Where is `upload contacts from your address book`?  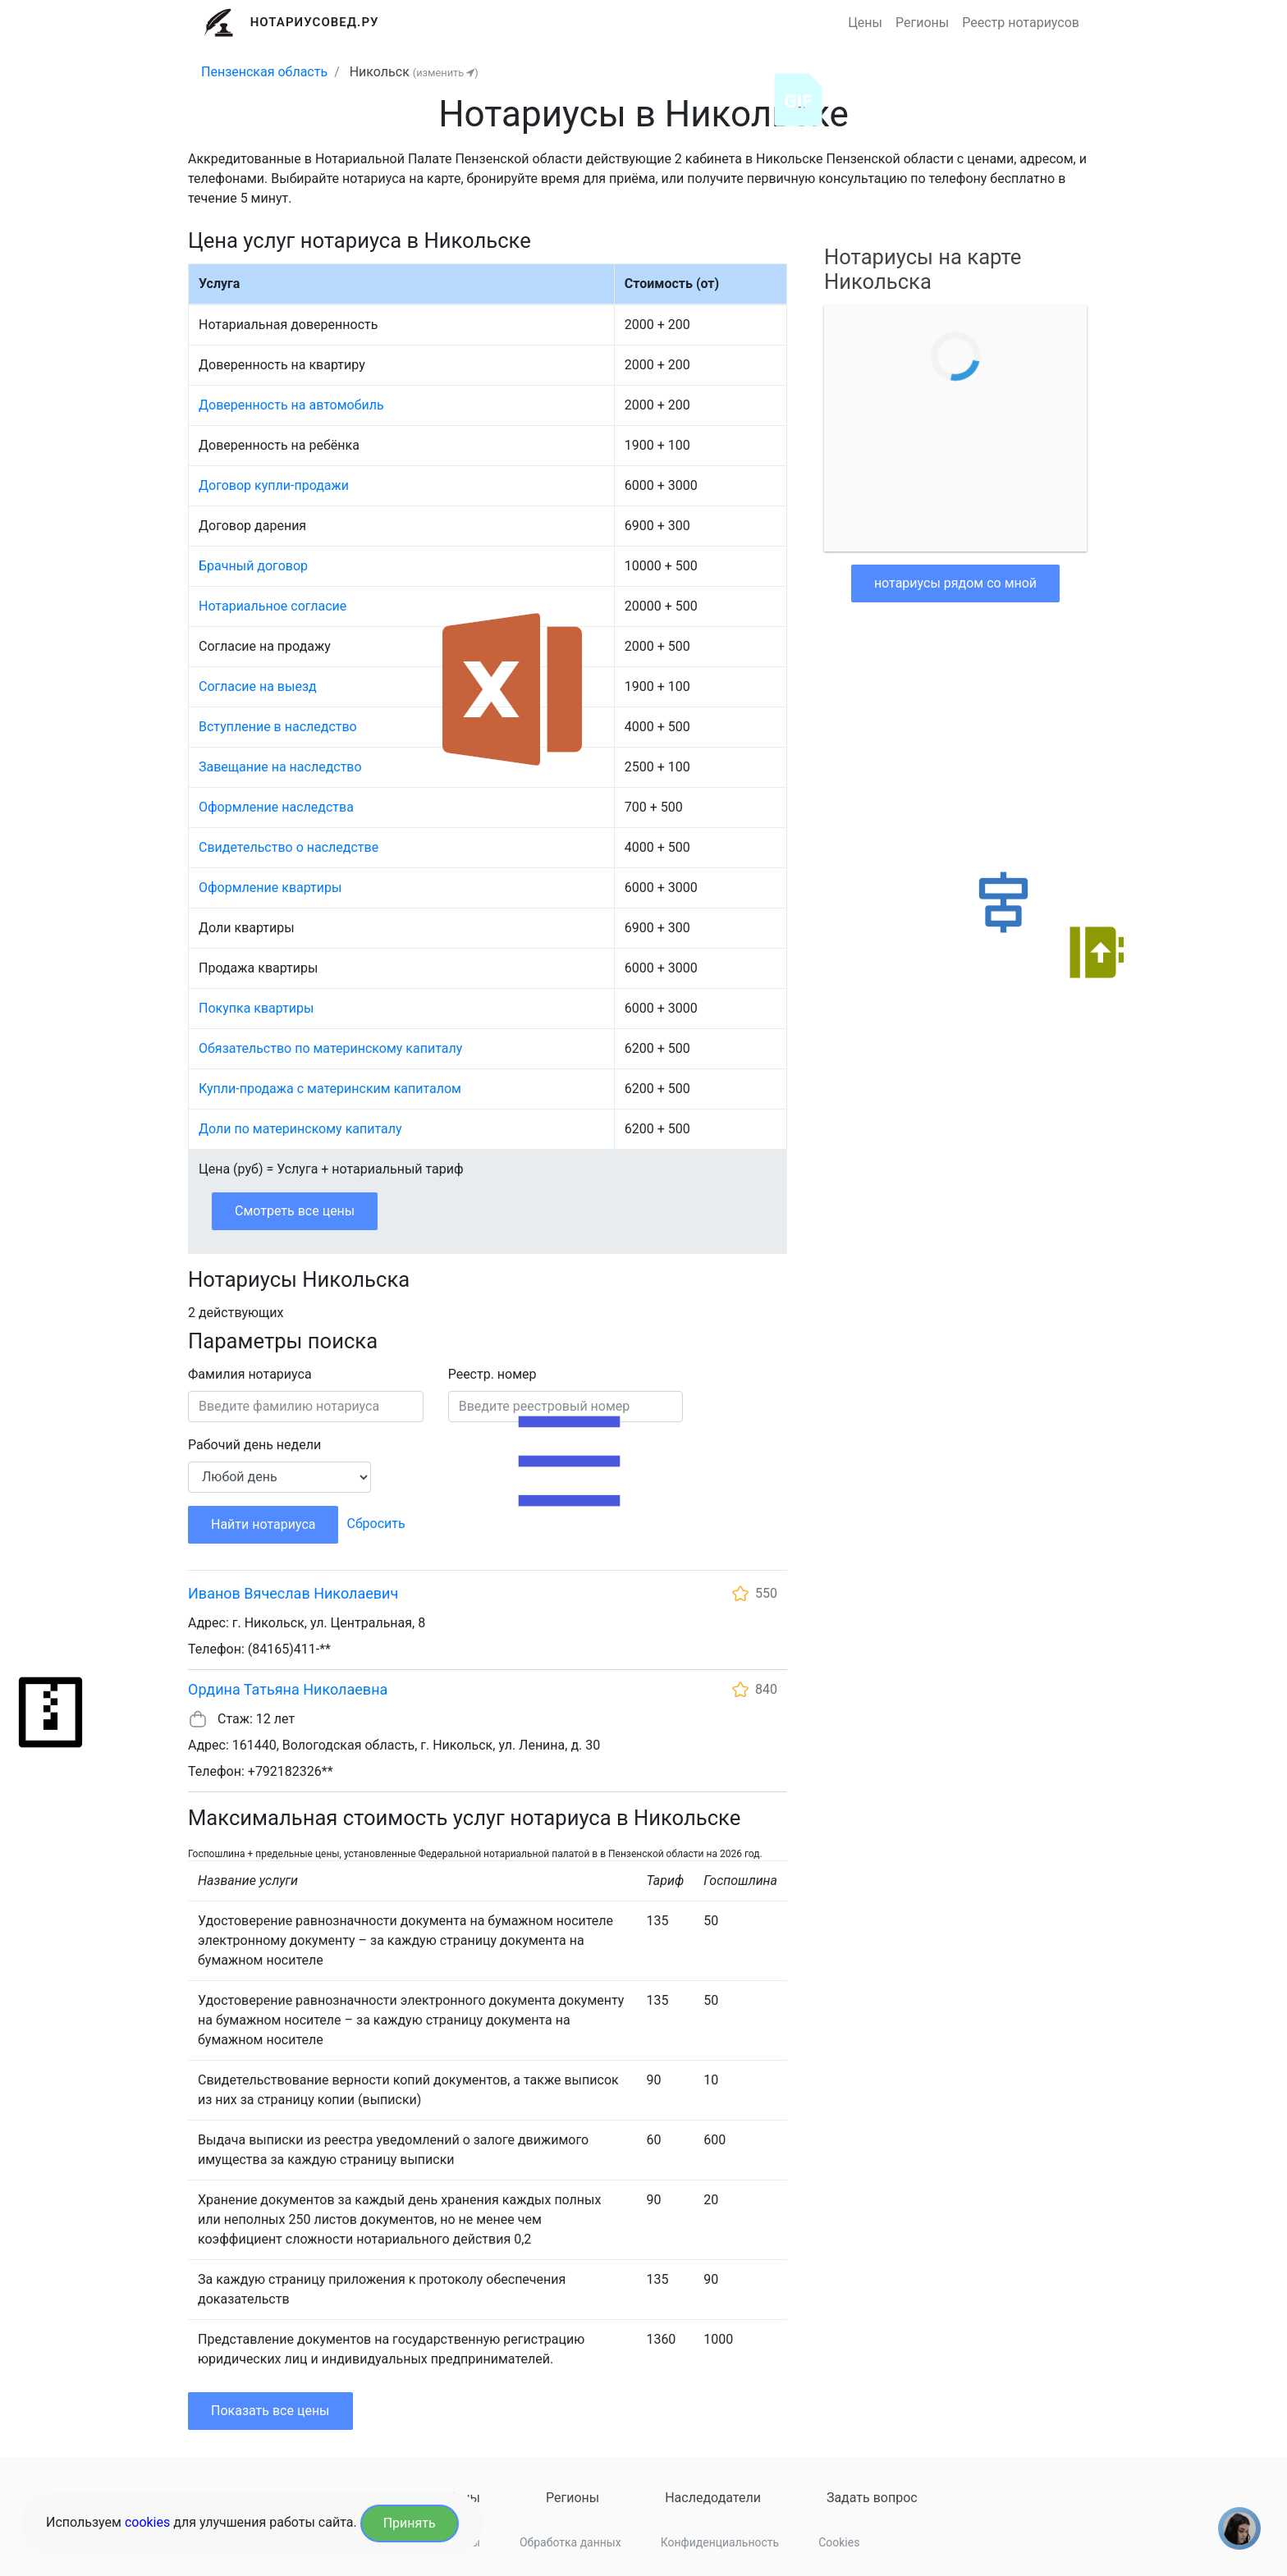
upload contacts from your address book is located at coordinates (1092, 952).